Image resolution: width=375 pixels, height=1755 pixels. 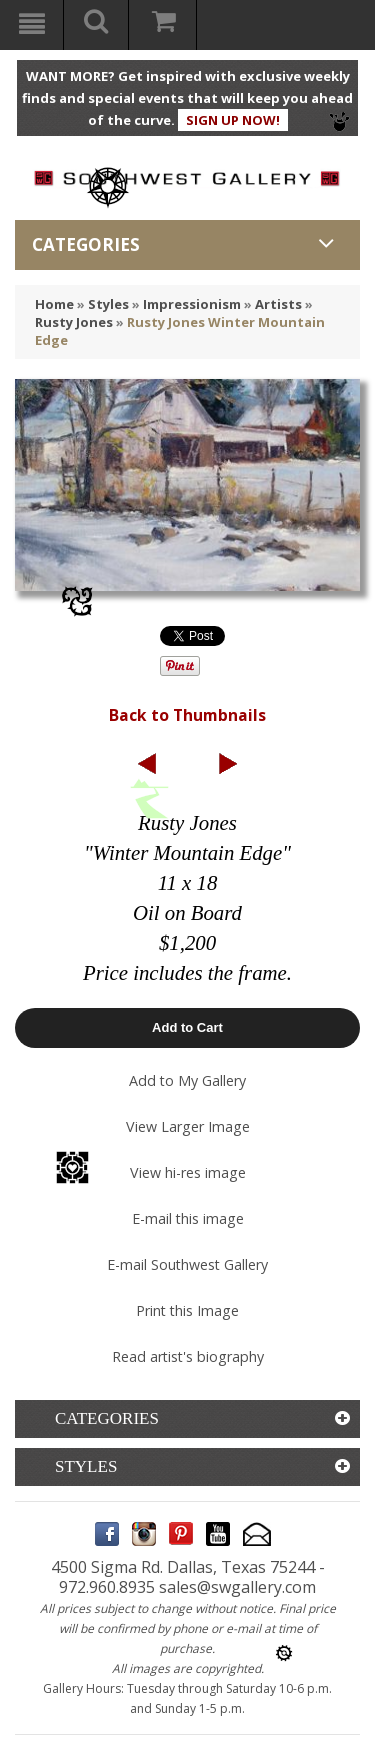 I want to click on indicates a splash or splatter effect, so click(x=339, y=121).